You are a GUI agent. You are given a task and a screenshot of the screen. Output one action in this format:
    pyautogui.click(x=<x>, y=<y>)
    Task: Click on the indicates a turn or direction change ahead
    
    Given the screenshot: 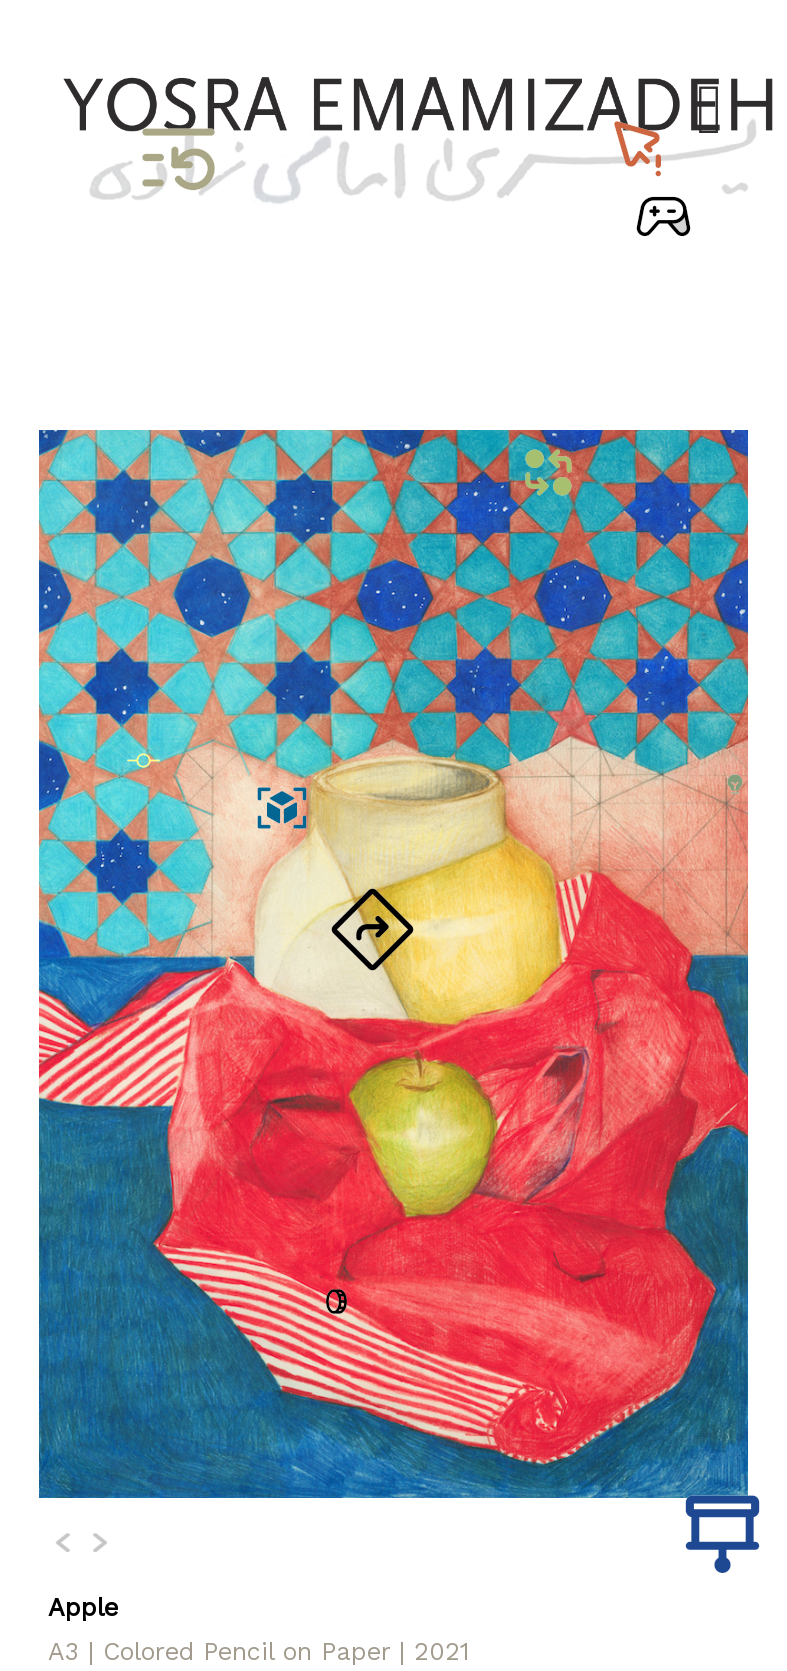 What is the action you would take?
    pyautogui.click(x=372, y=929)
    